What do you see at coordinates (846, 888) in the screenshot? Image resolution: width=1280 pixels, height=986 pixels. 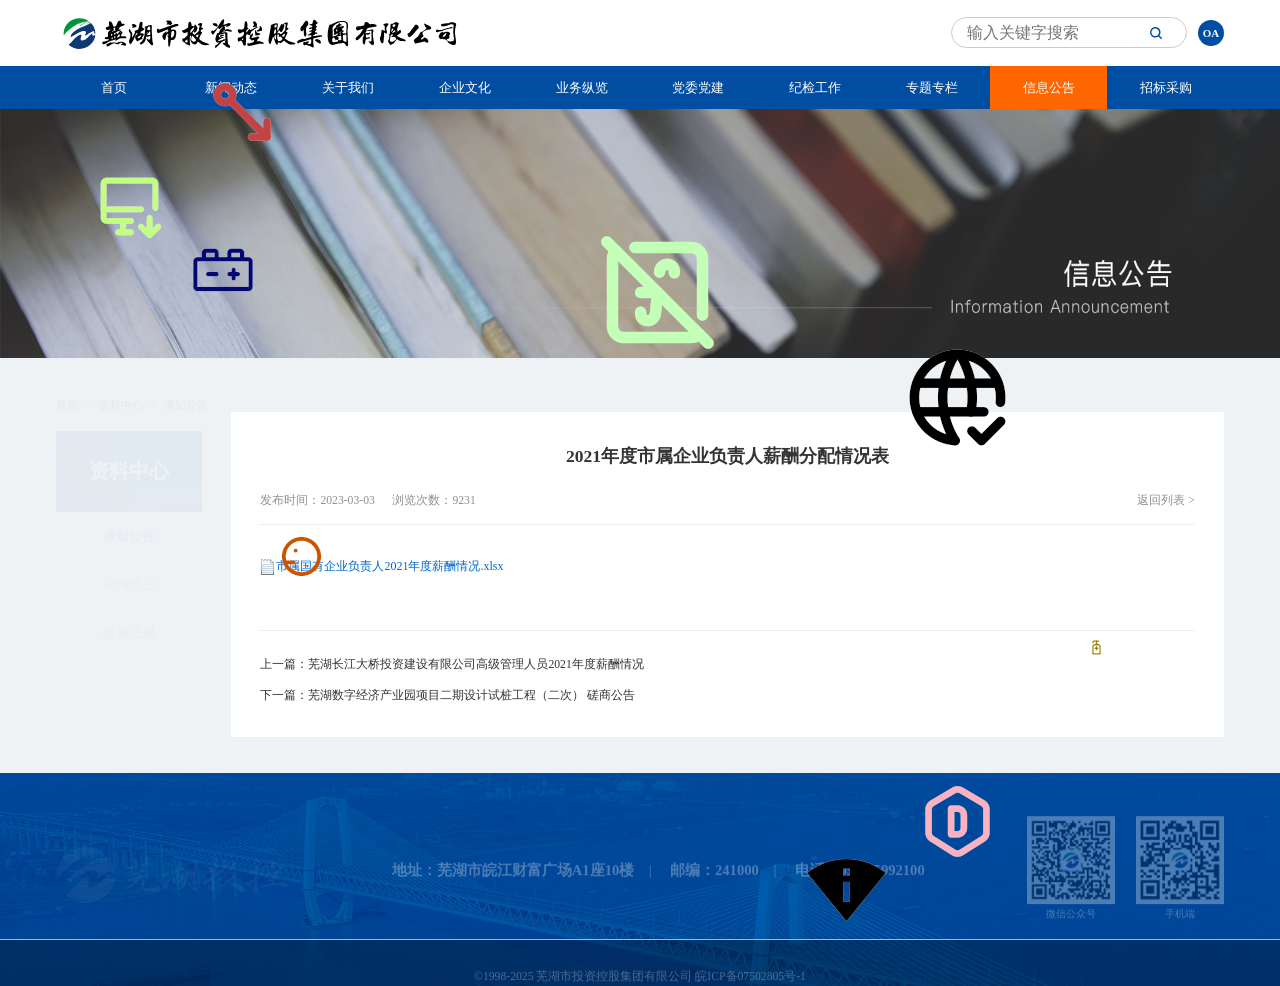 I see `view wifi network information` at bounding box center [846, 888].